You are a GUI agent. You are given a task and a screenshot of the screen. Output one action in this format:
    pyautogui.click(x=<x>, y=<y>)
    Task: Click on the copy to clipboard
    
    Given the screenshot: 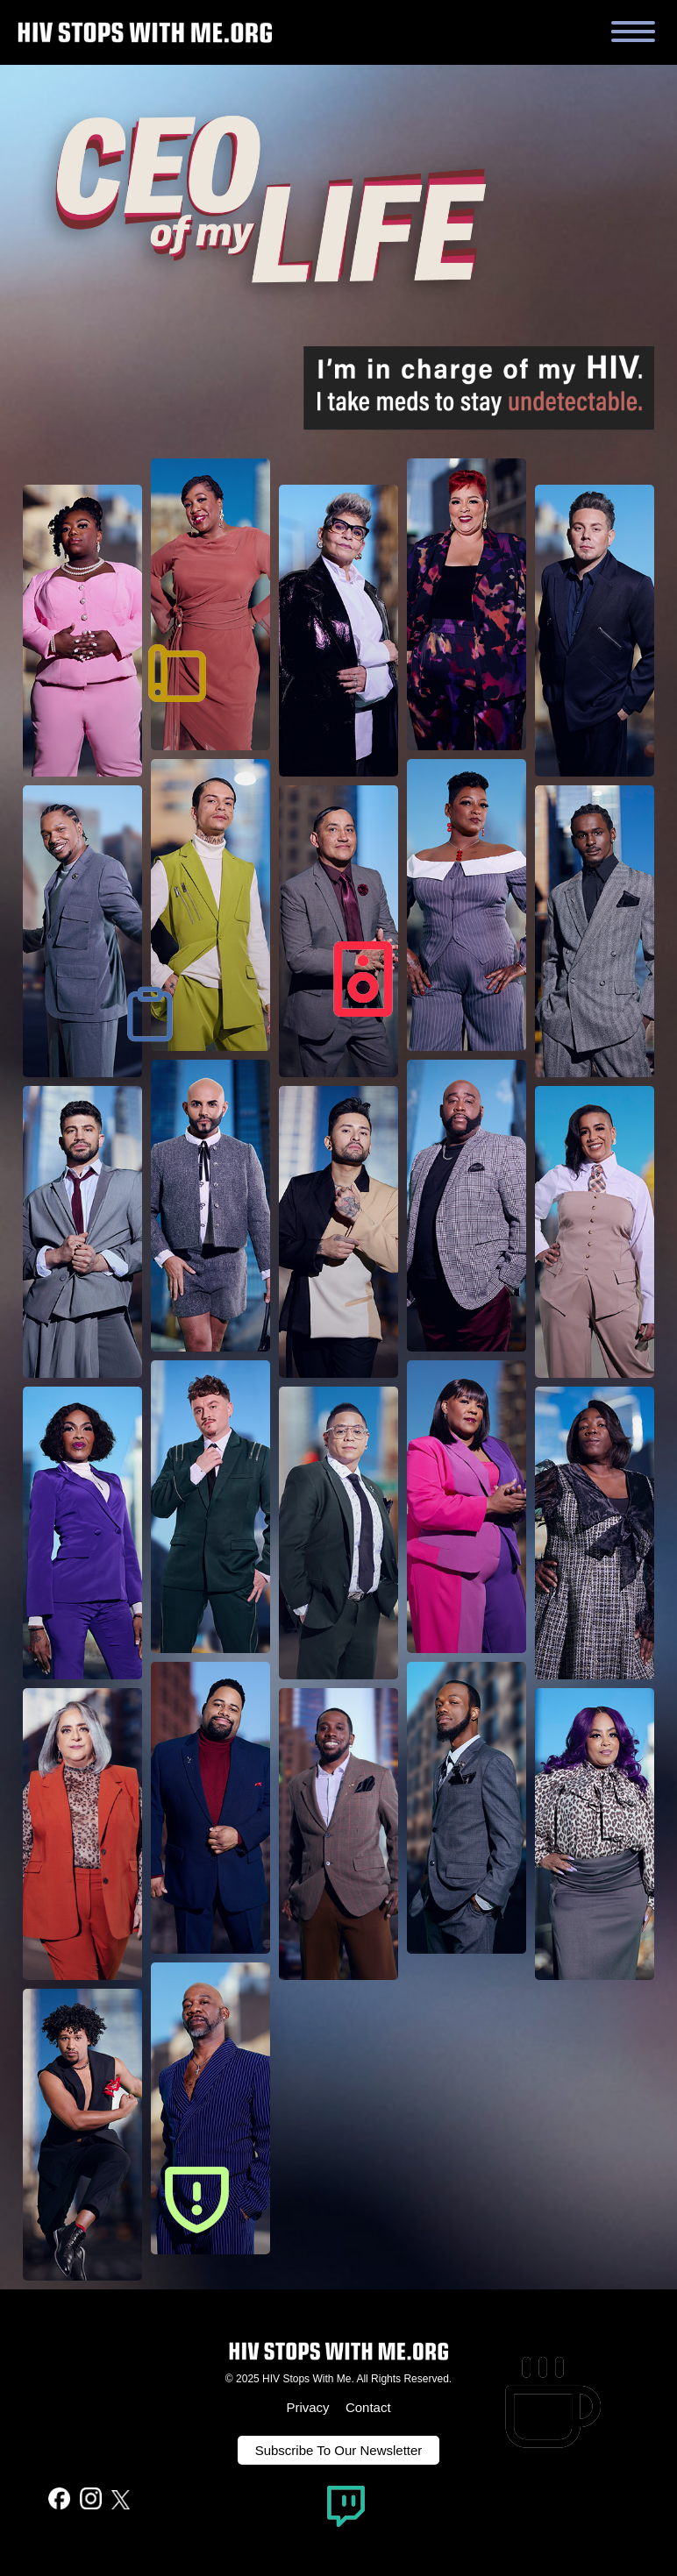 What is the action you would take?
    pyautogui.click(x=150, y=1014)
    